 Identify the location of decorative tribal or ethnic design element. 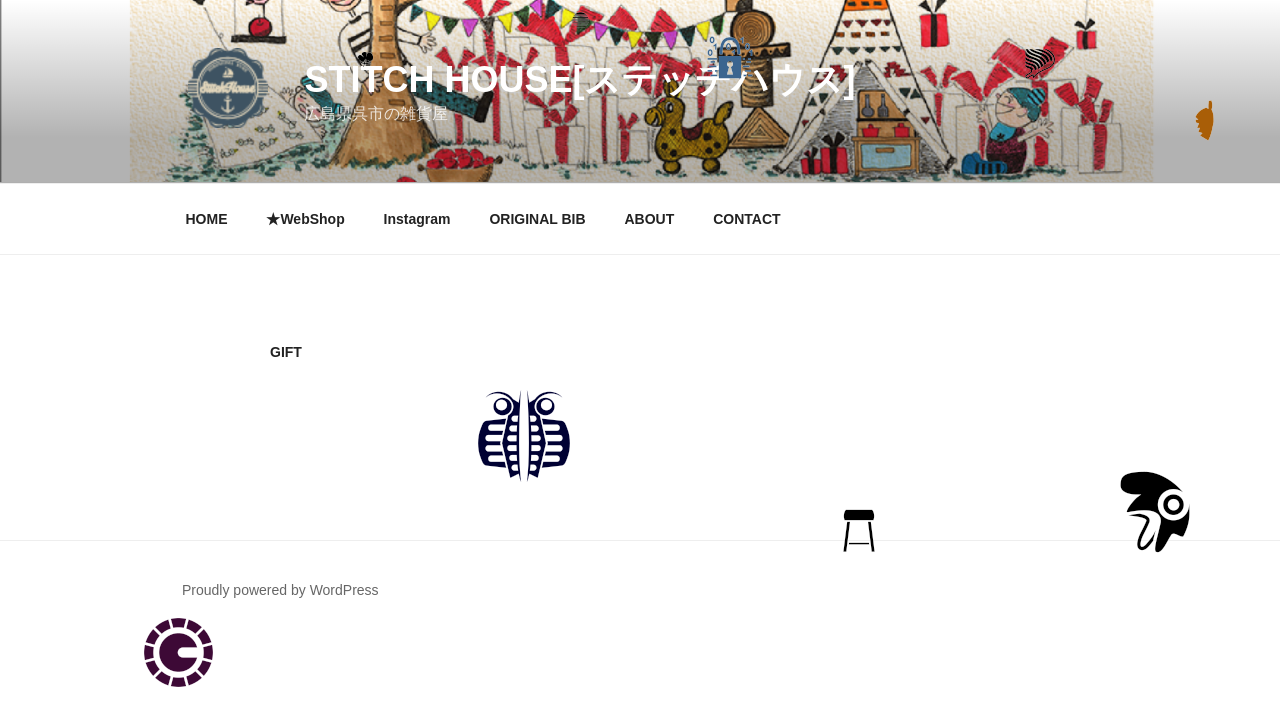
(524, 436).